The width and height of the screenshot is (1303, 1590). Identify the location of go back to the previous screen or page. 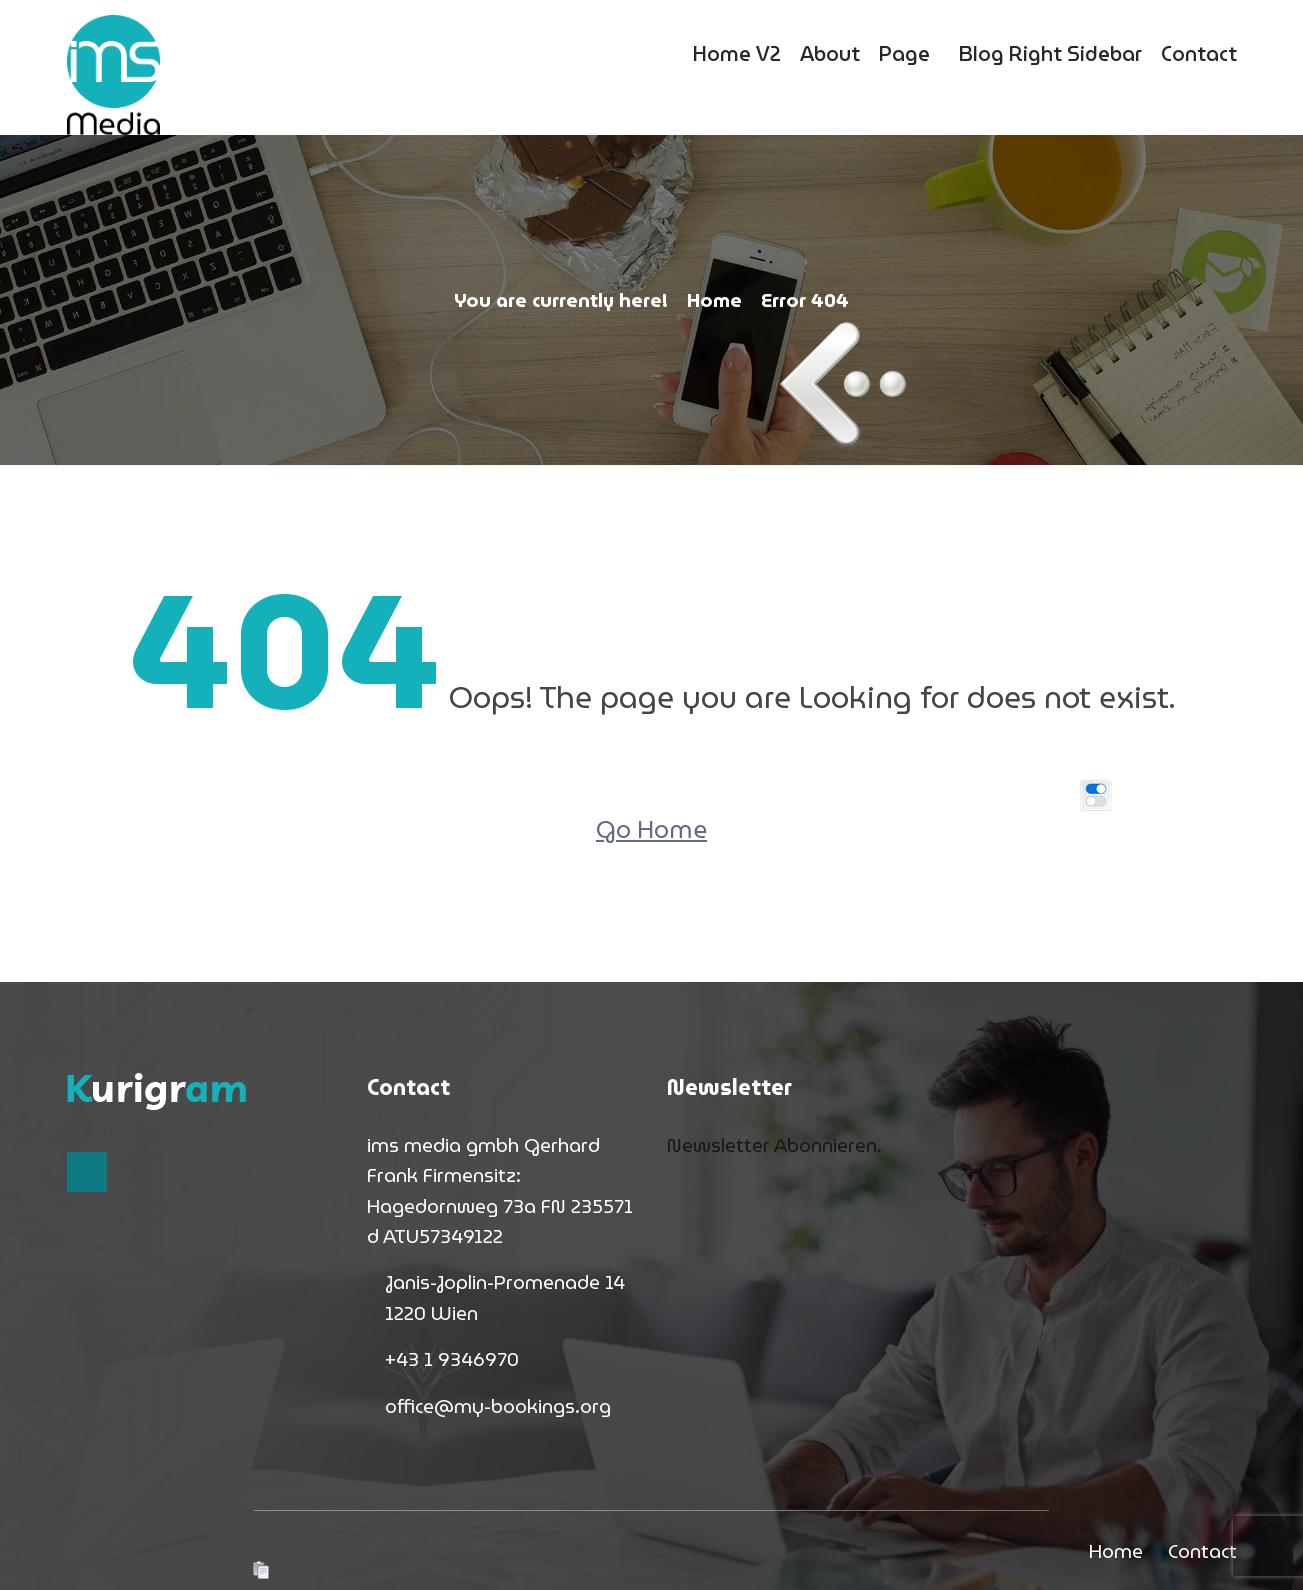
(844, 384).